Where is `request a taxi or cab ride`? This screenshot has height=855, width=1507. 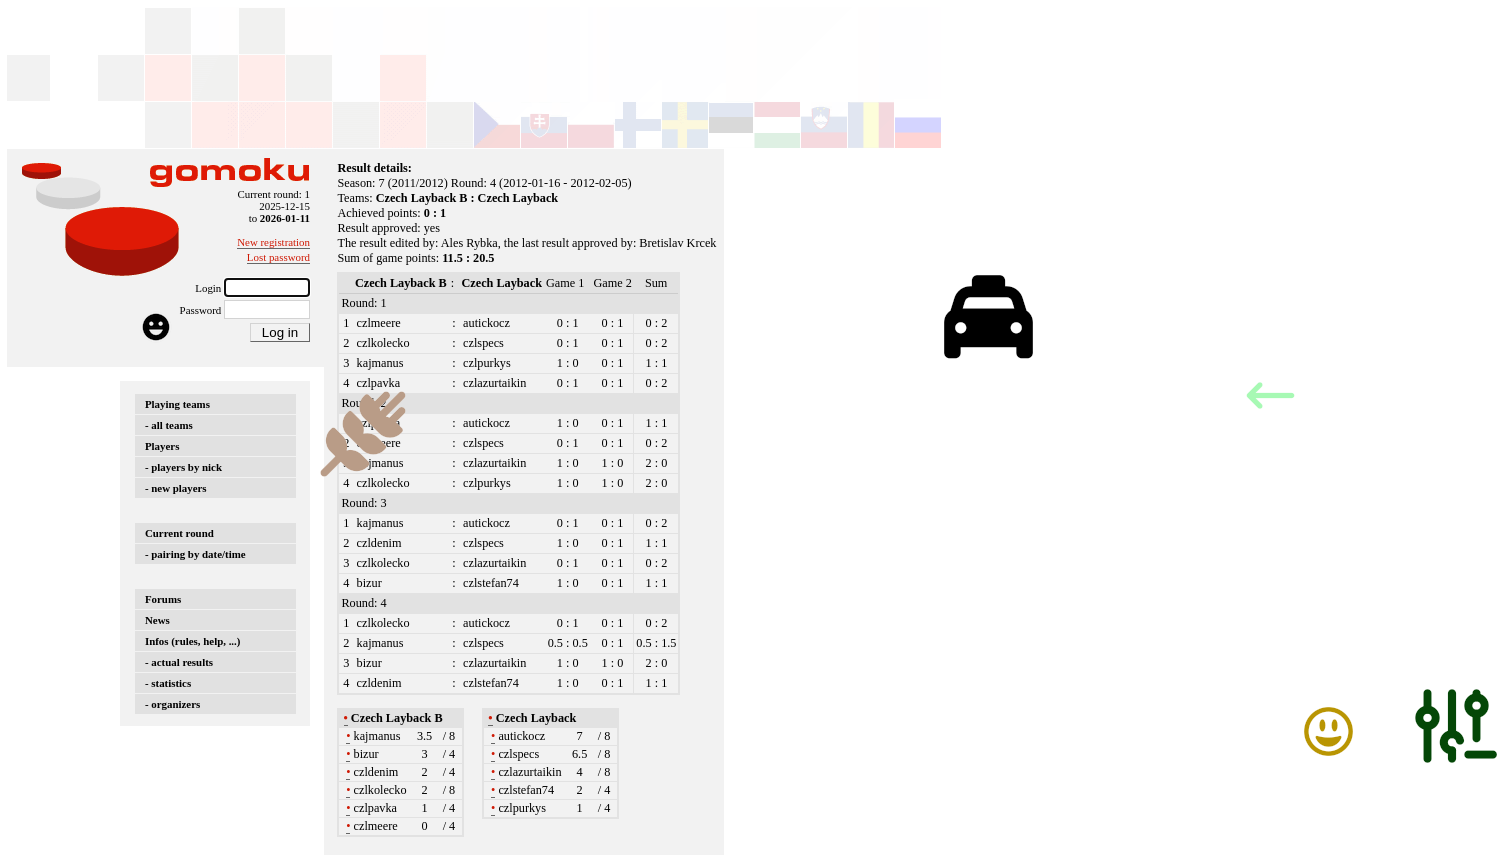
request a taxi or cab ride is located at coordinates (988, 319).